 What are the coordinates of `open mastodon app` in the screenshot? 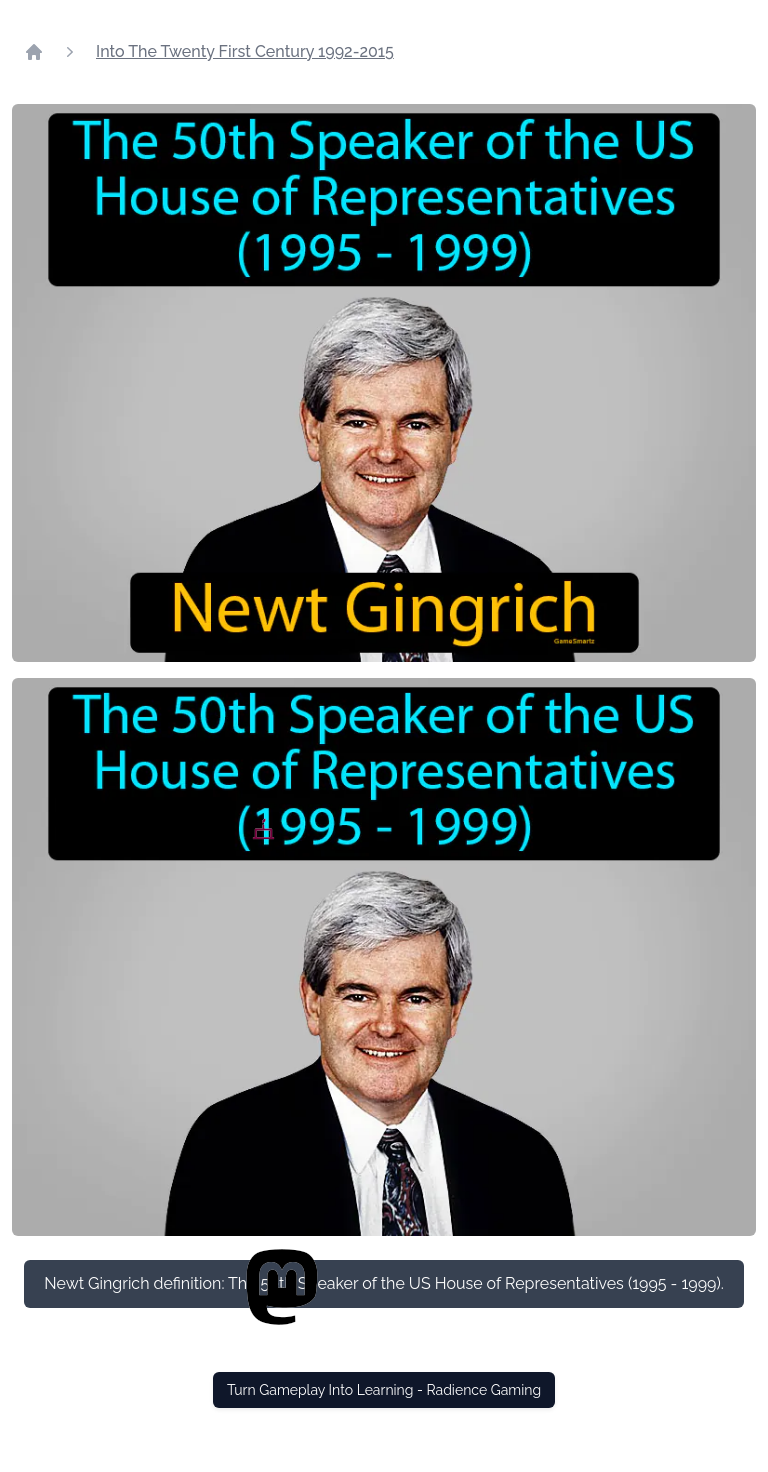 It's located at (282, 1287).